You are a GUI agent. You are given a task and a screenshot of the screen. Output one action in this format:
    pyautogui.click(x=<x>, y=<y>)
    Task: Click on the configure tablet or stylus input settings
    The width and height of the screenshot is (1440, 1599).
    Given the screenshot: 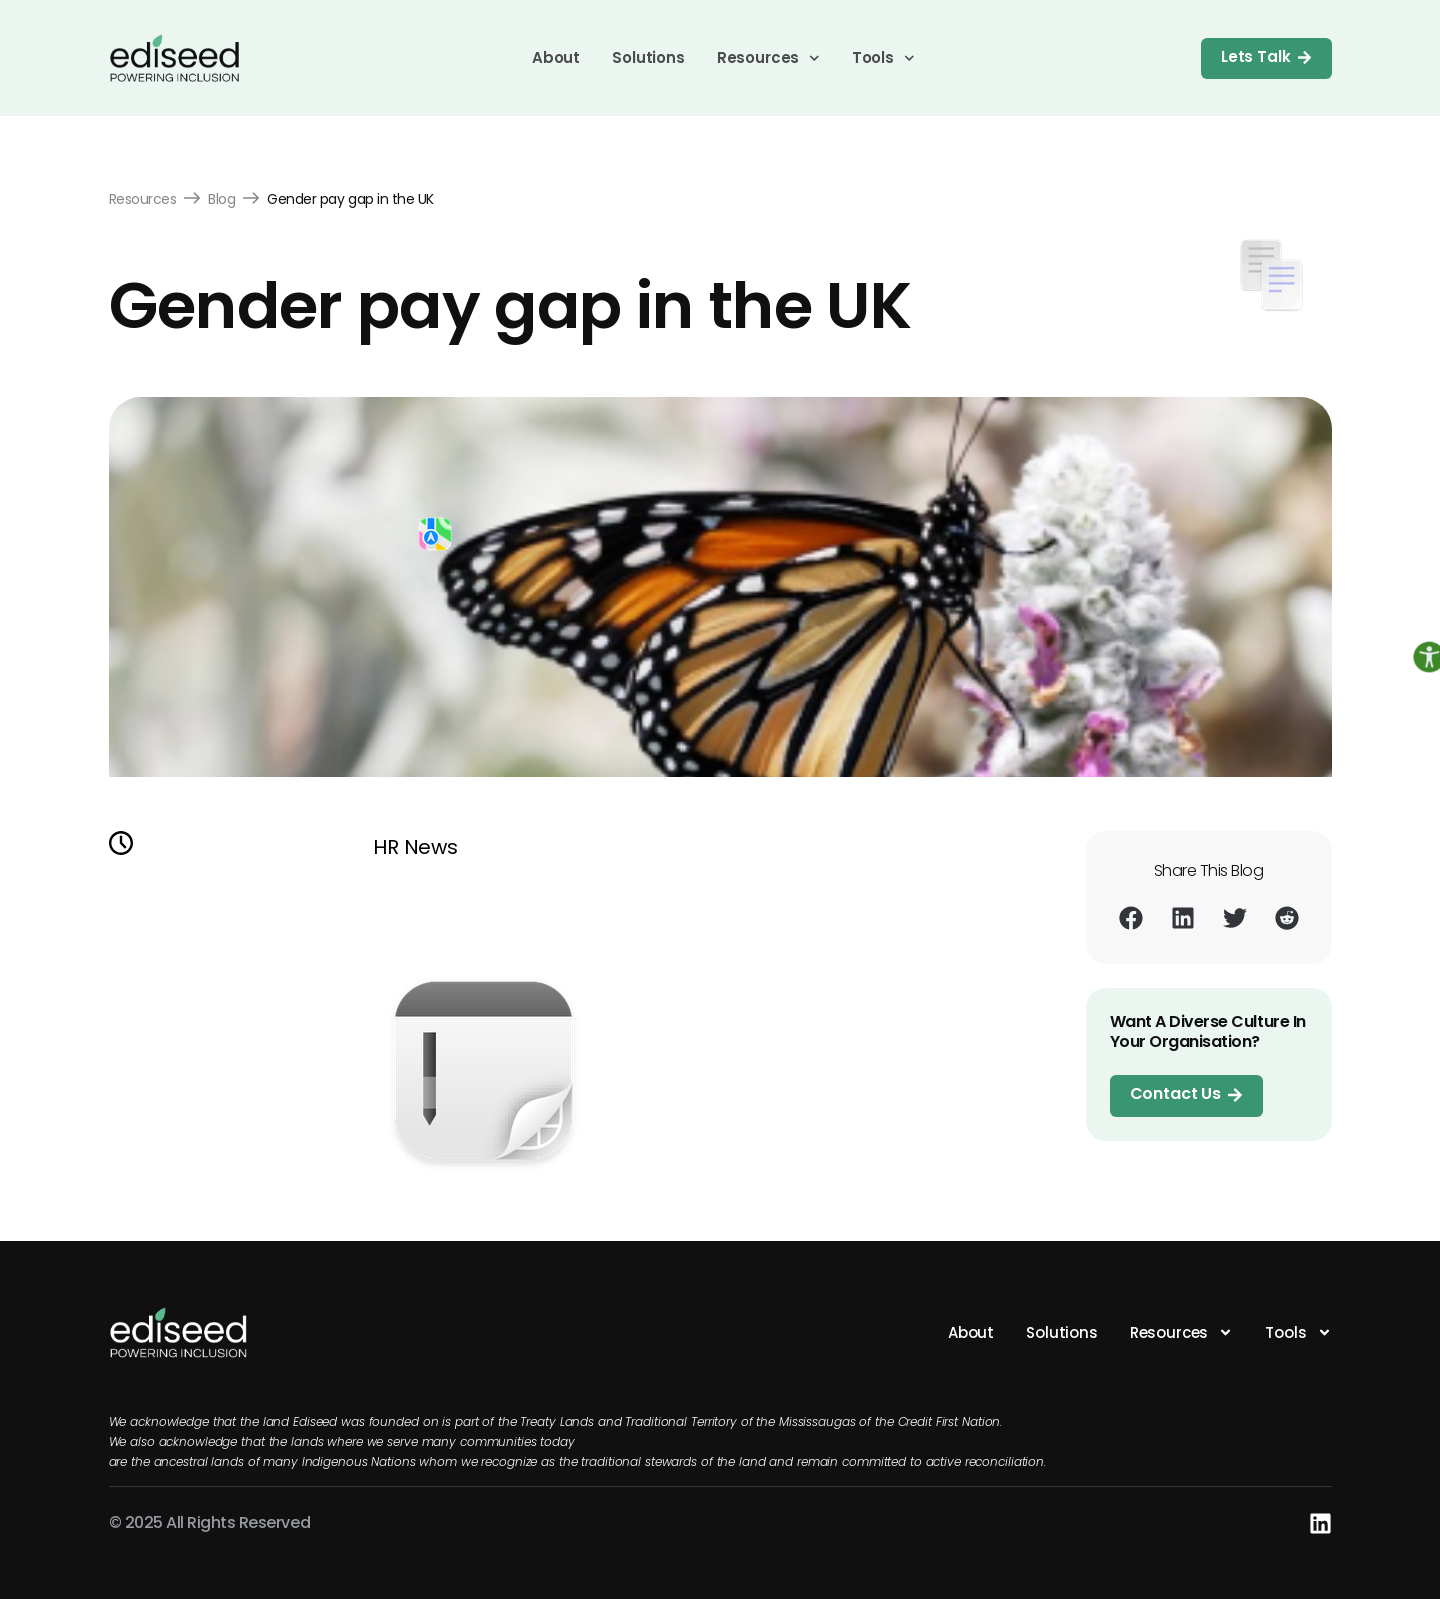 What is the action you would take?
    pyautogui.click(x=483, y=1070)
    